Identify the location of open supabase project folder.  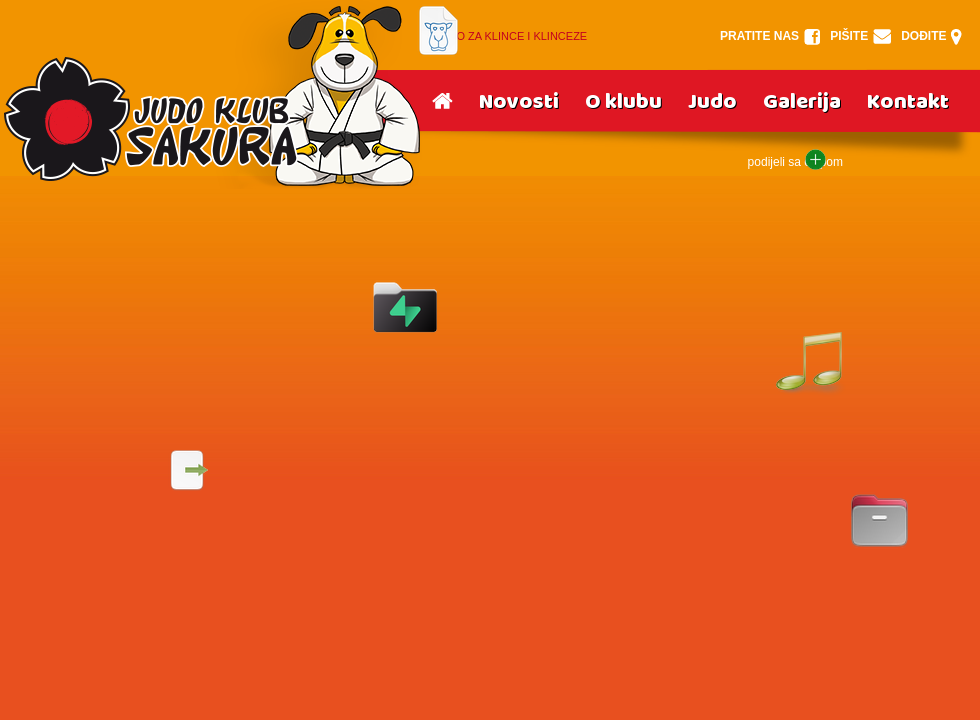
(405, 309).